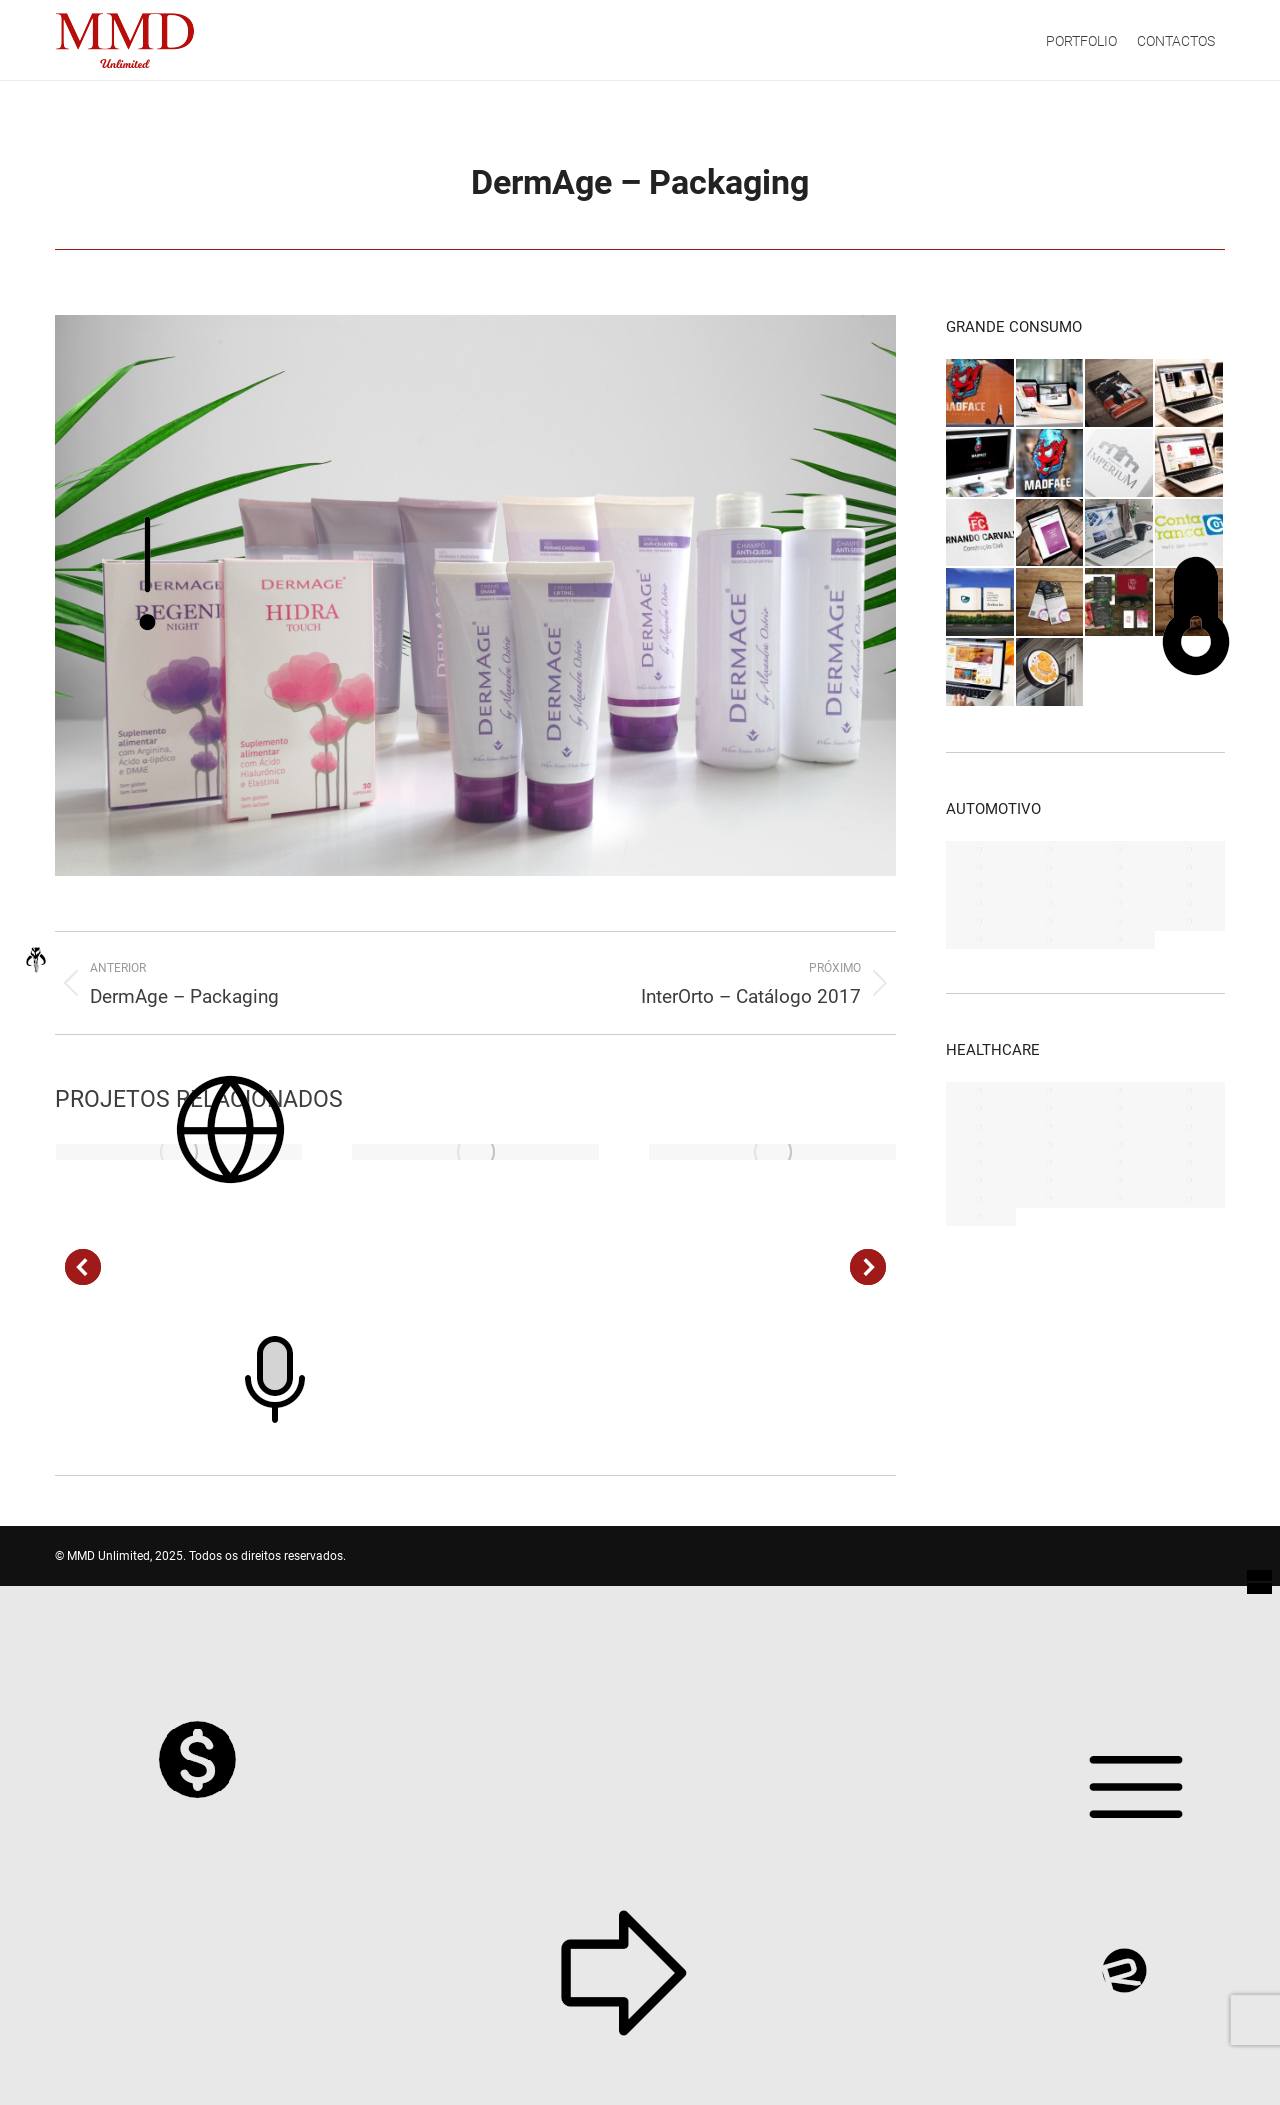 This screenshot has height=2105, width=1280. Describe the element at coordinates (1124, 1970) in the screenshot. I see `resolving brand logo` at that location.